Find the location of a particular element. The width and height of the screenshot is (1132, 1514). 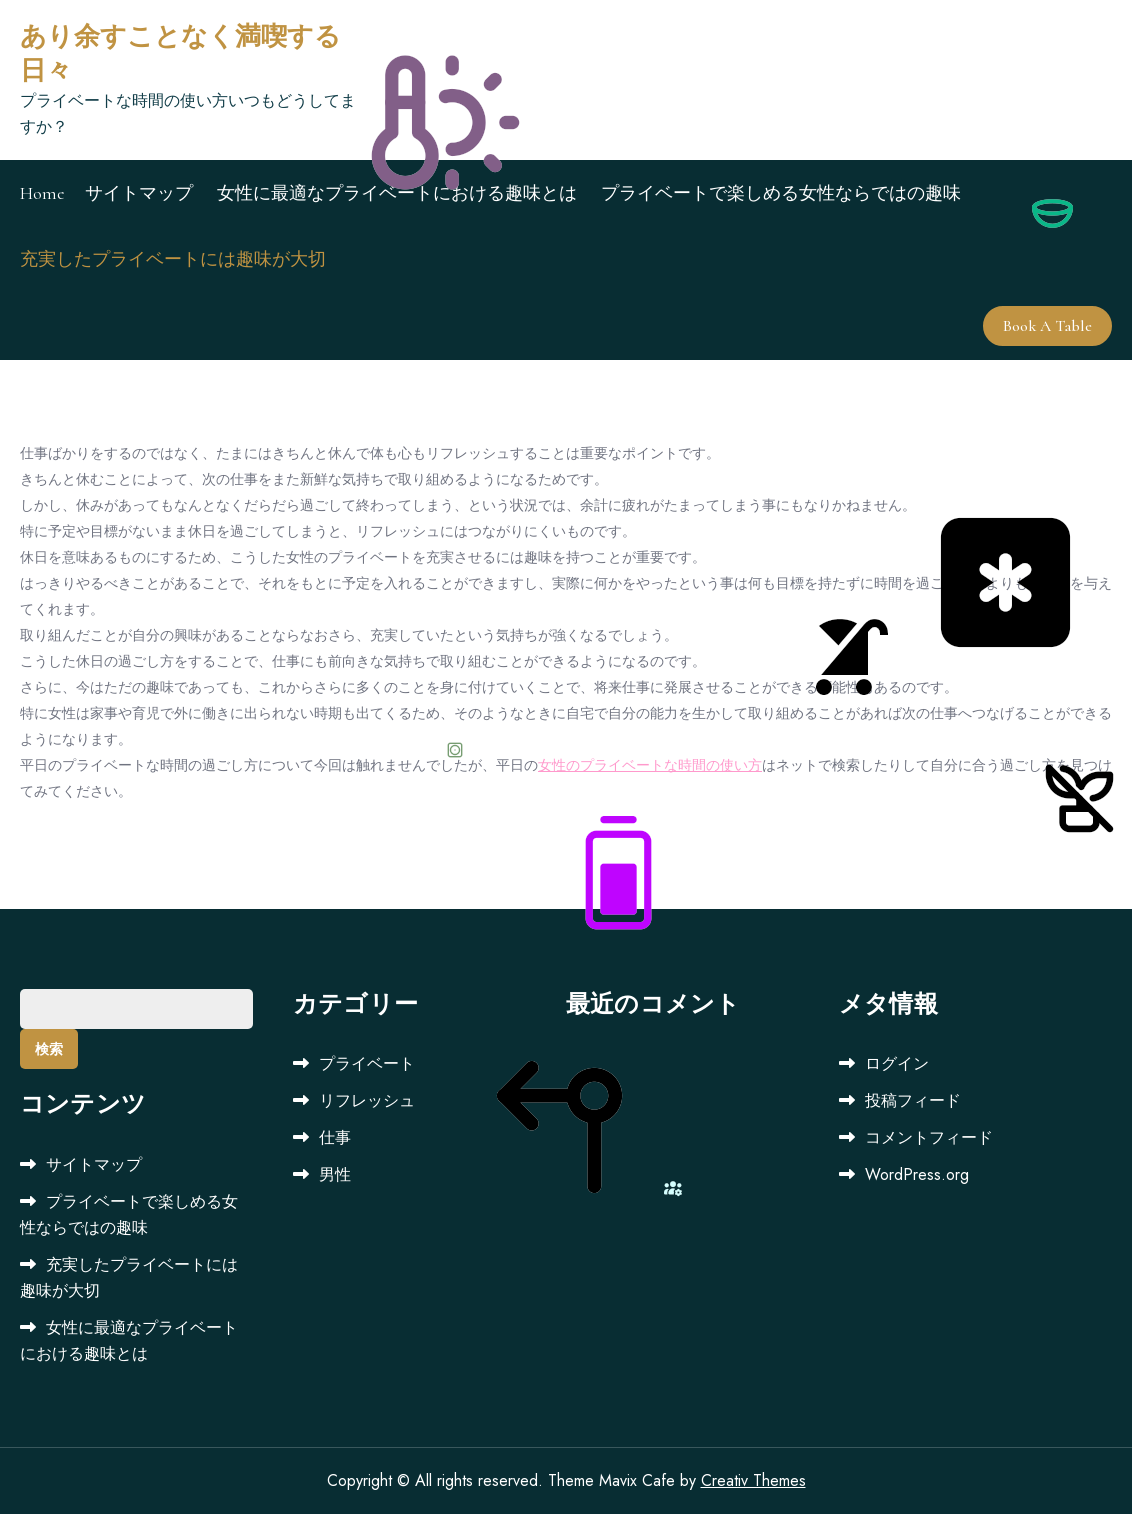

switch to hemisphere or dome view is located at coordinates (1052, 213).